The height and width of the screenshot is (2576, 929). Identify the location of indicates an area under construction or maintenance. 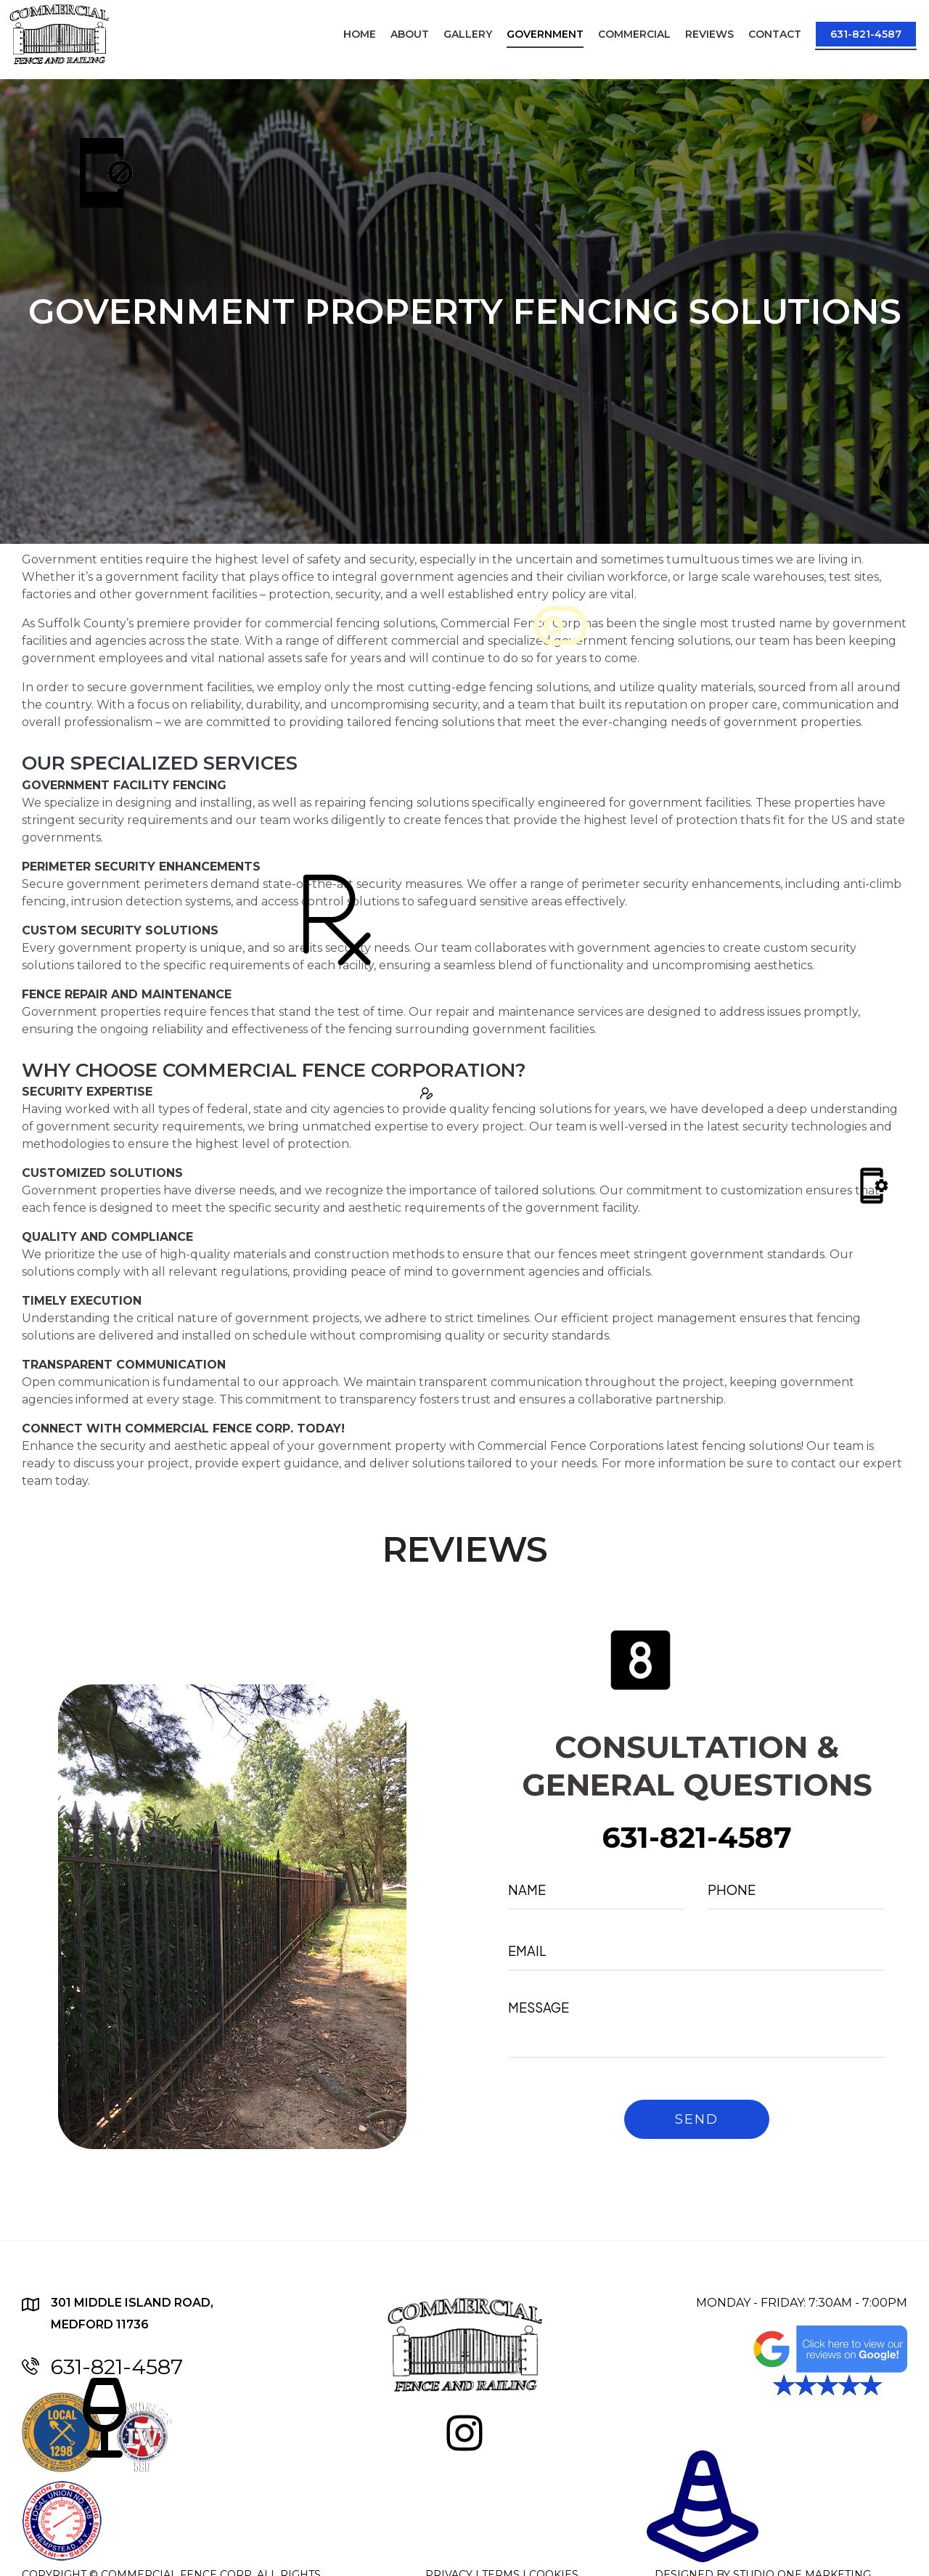
(703, 2506).